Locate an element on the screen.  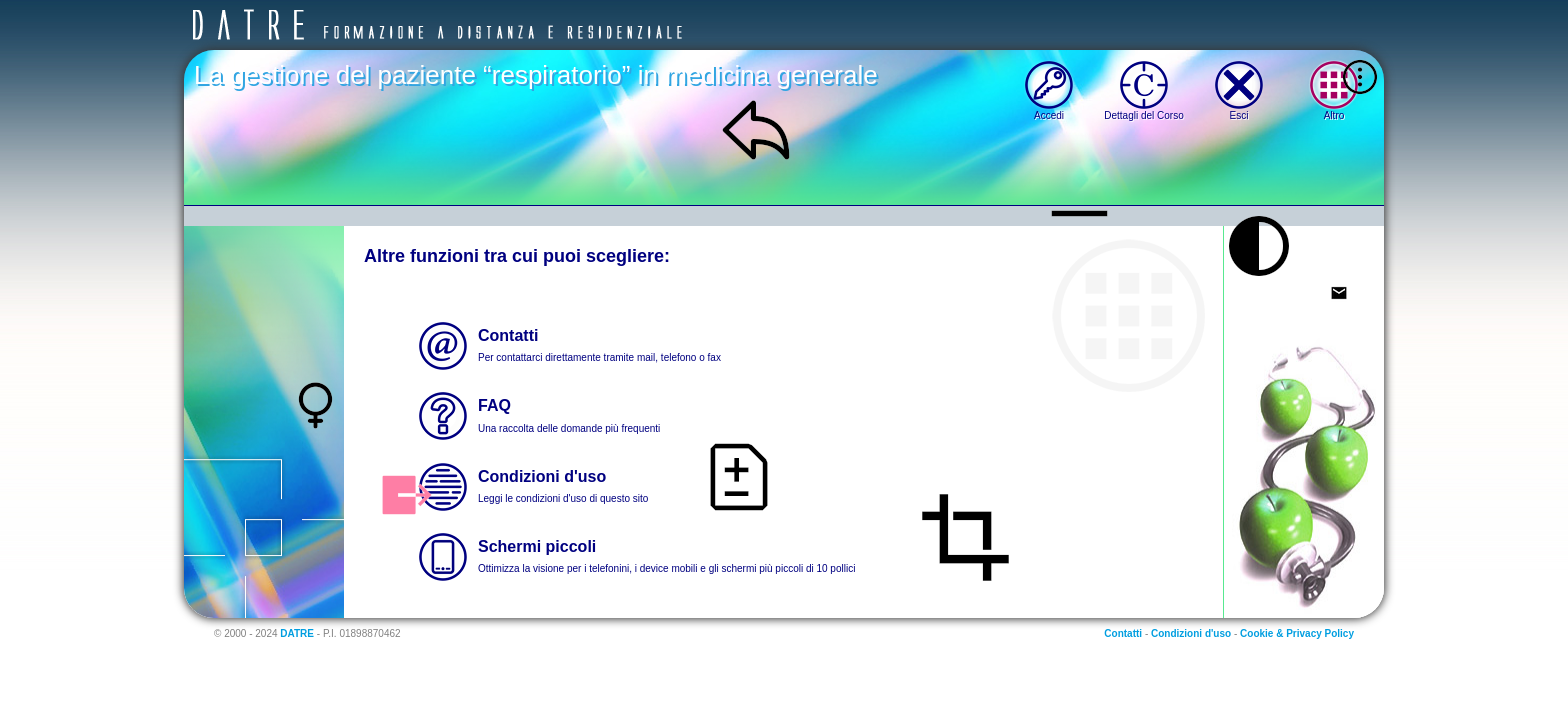
remove an item from a list is located at coordinates (1079, 213).